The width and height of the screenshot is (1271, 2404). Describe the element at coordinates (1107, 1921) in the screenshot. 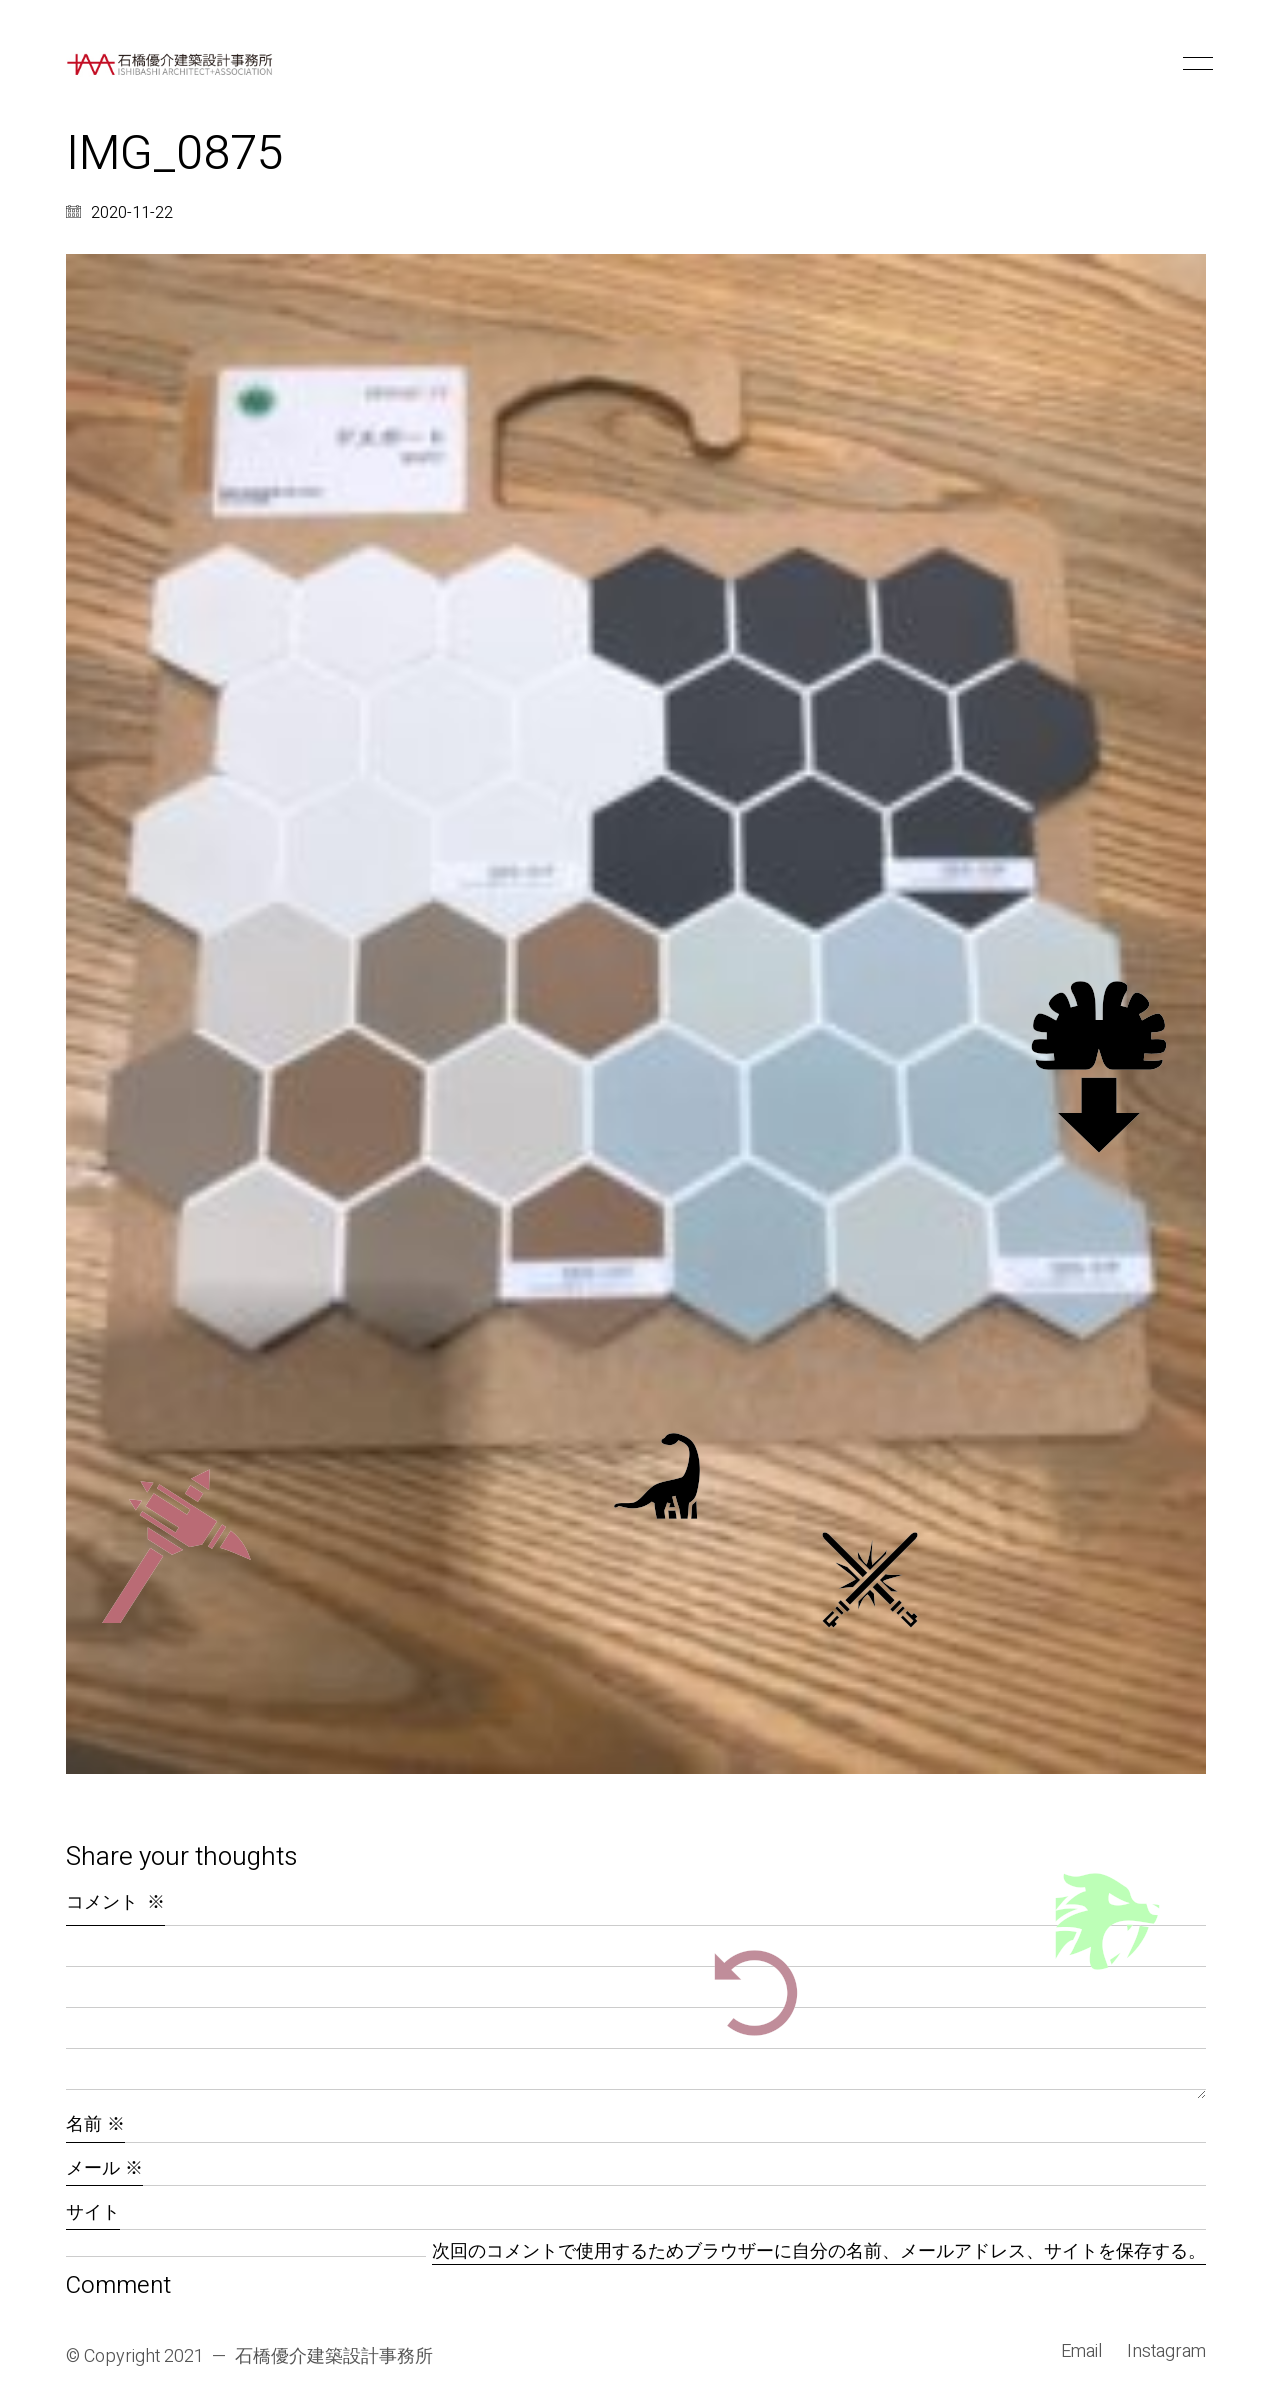

I see `select saber-toothed cat character or avatar` at that location.